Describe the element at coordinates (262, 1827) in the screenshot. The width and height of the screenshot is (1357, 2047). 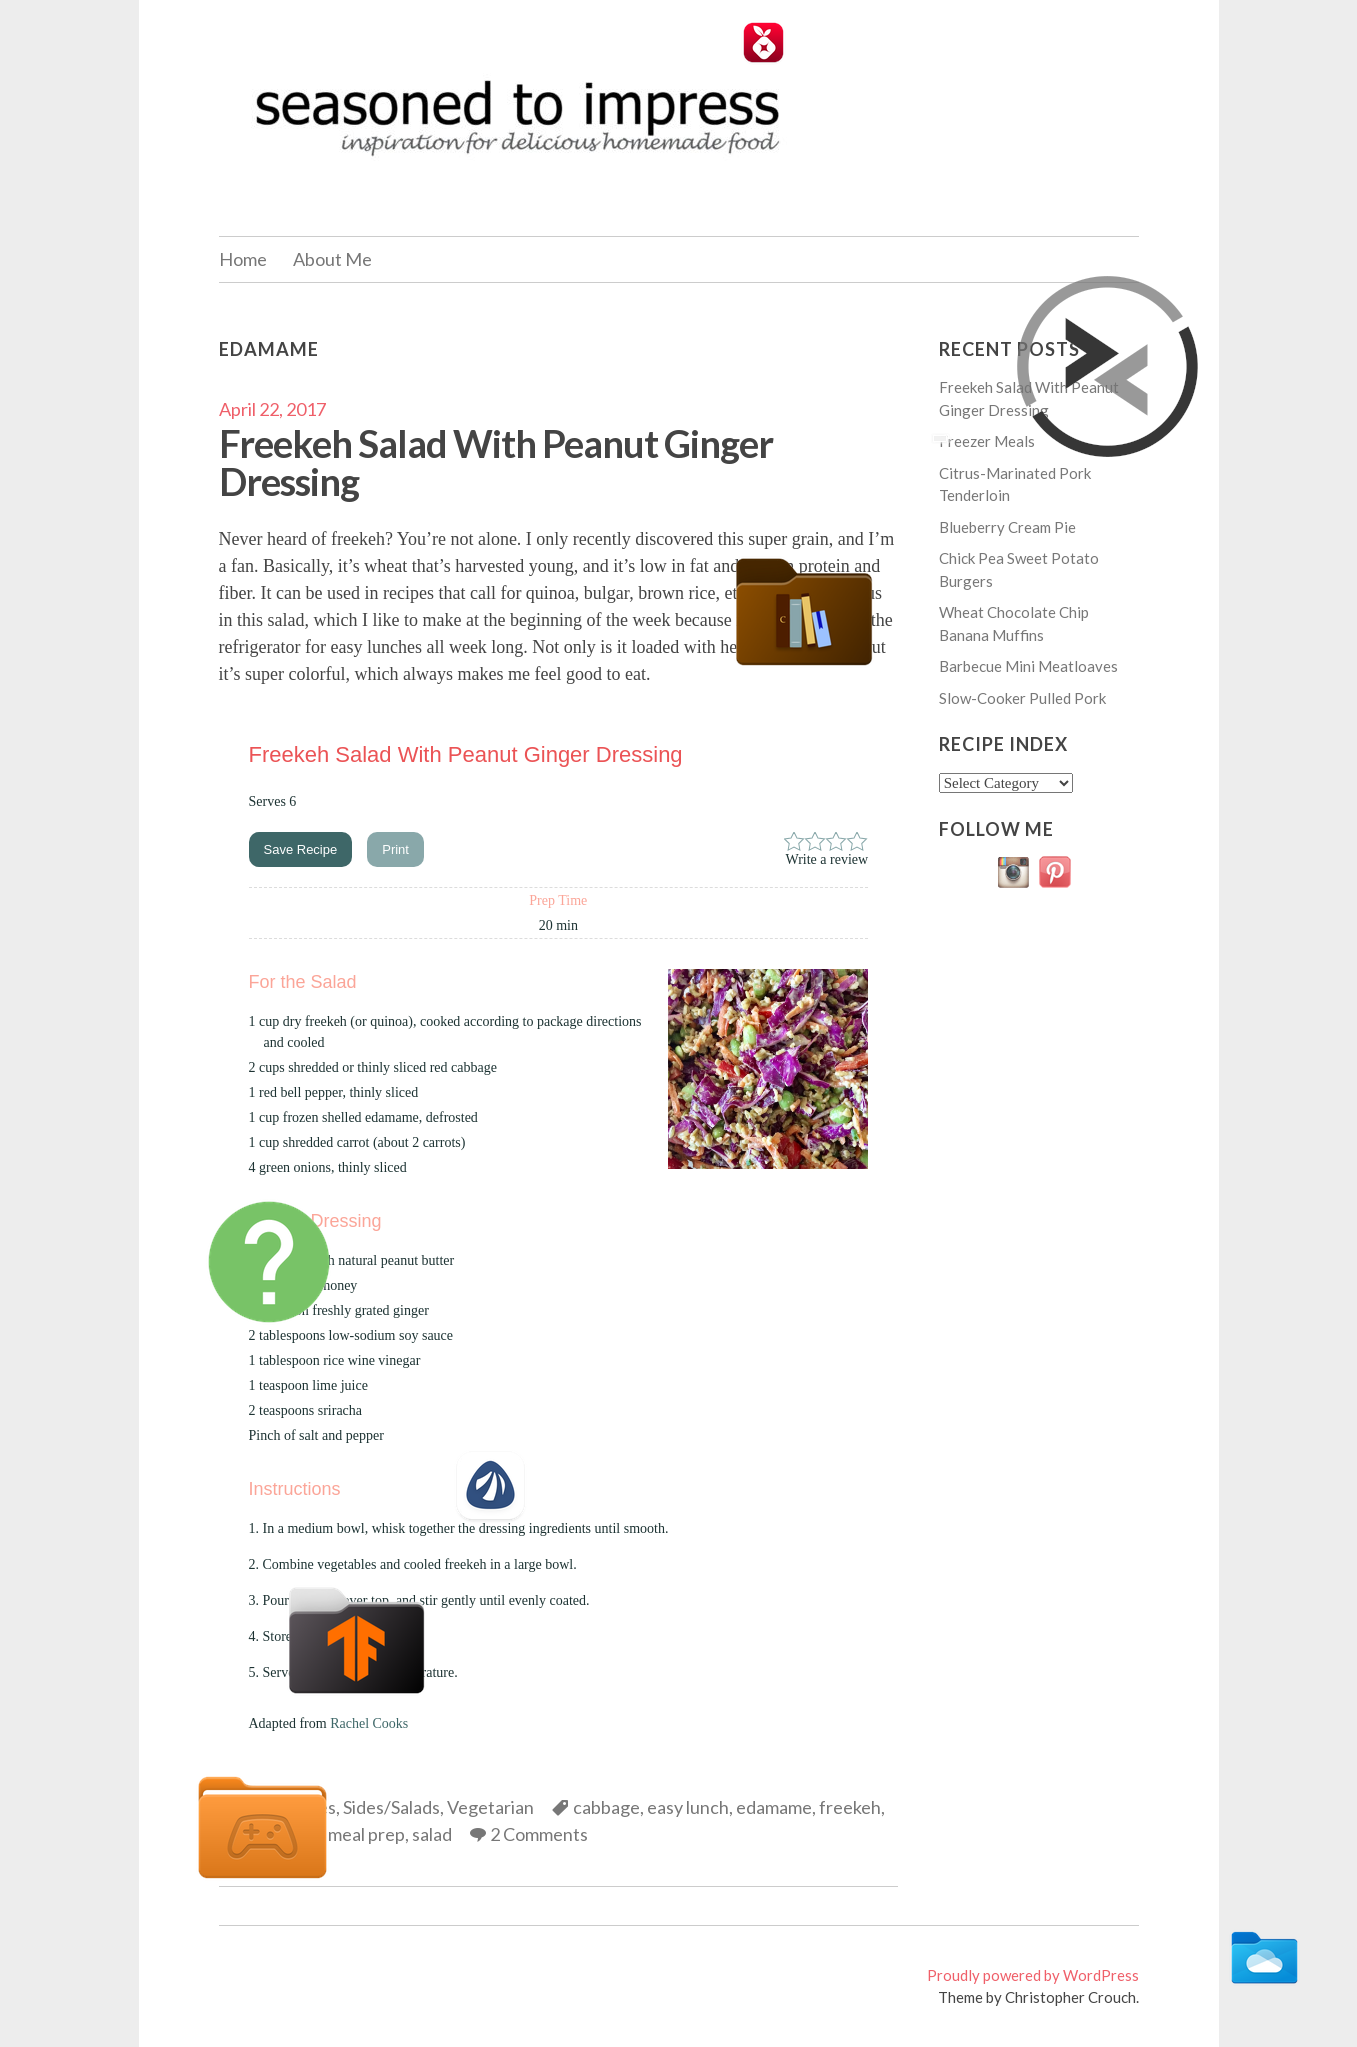
I see `open your games folder` at that location.